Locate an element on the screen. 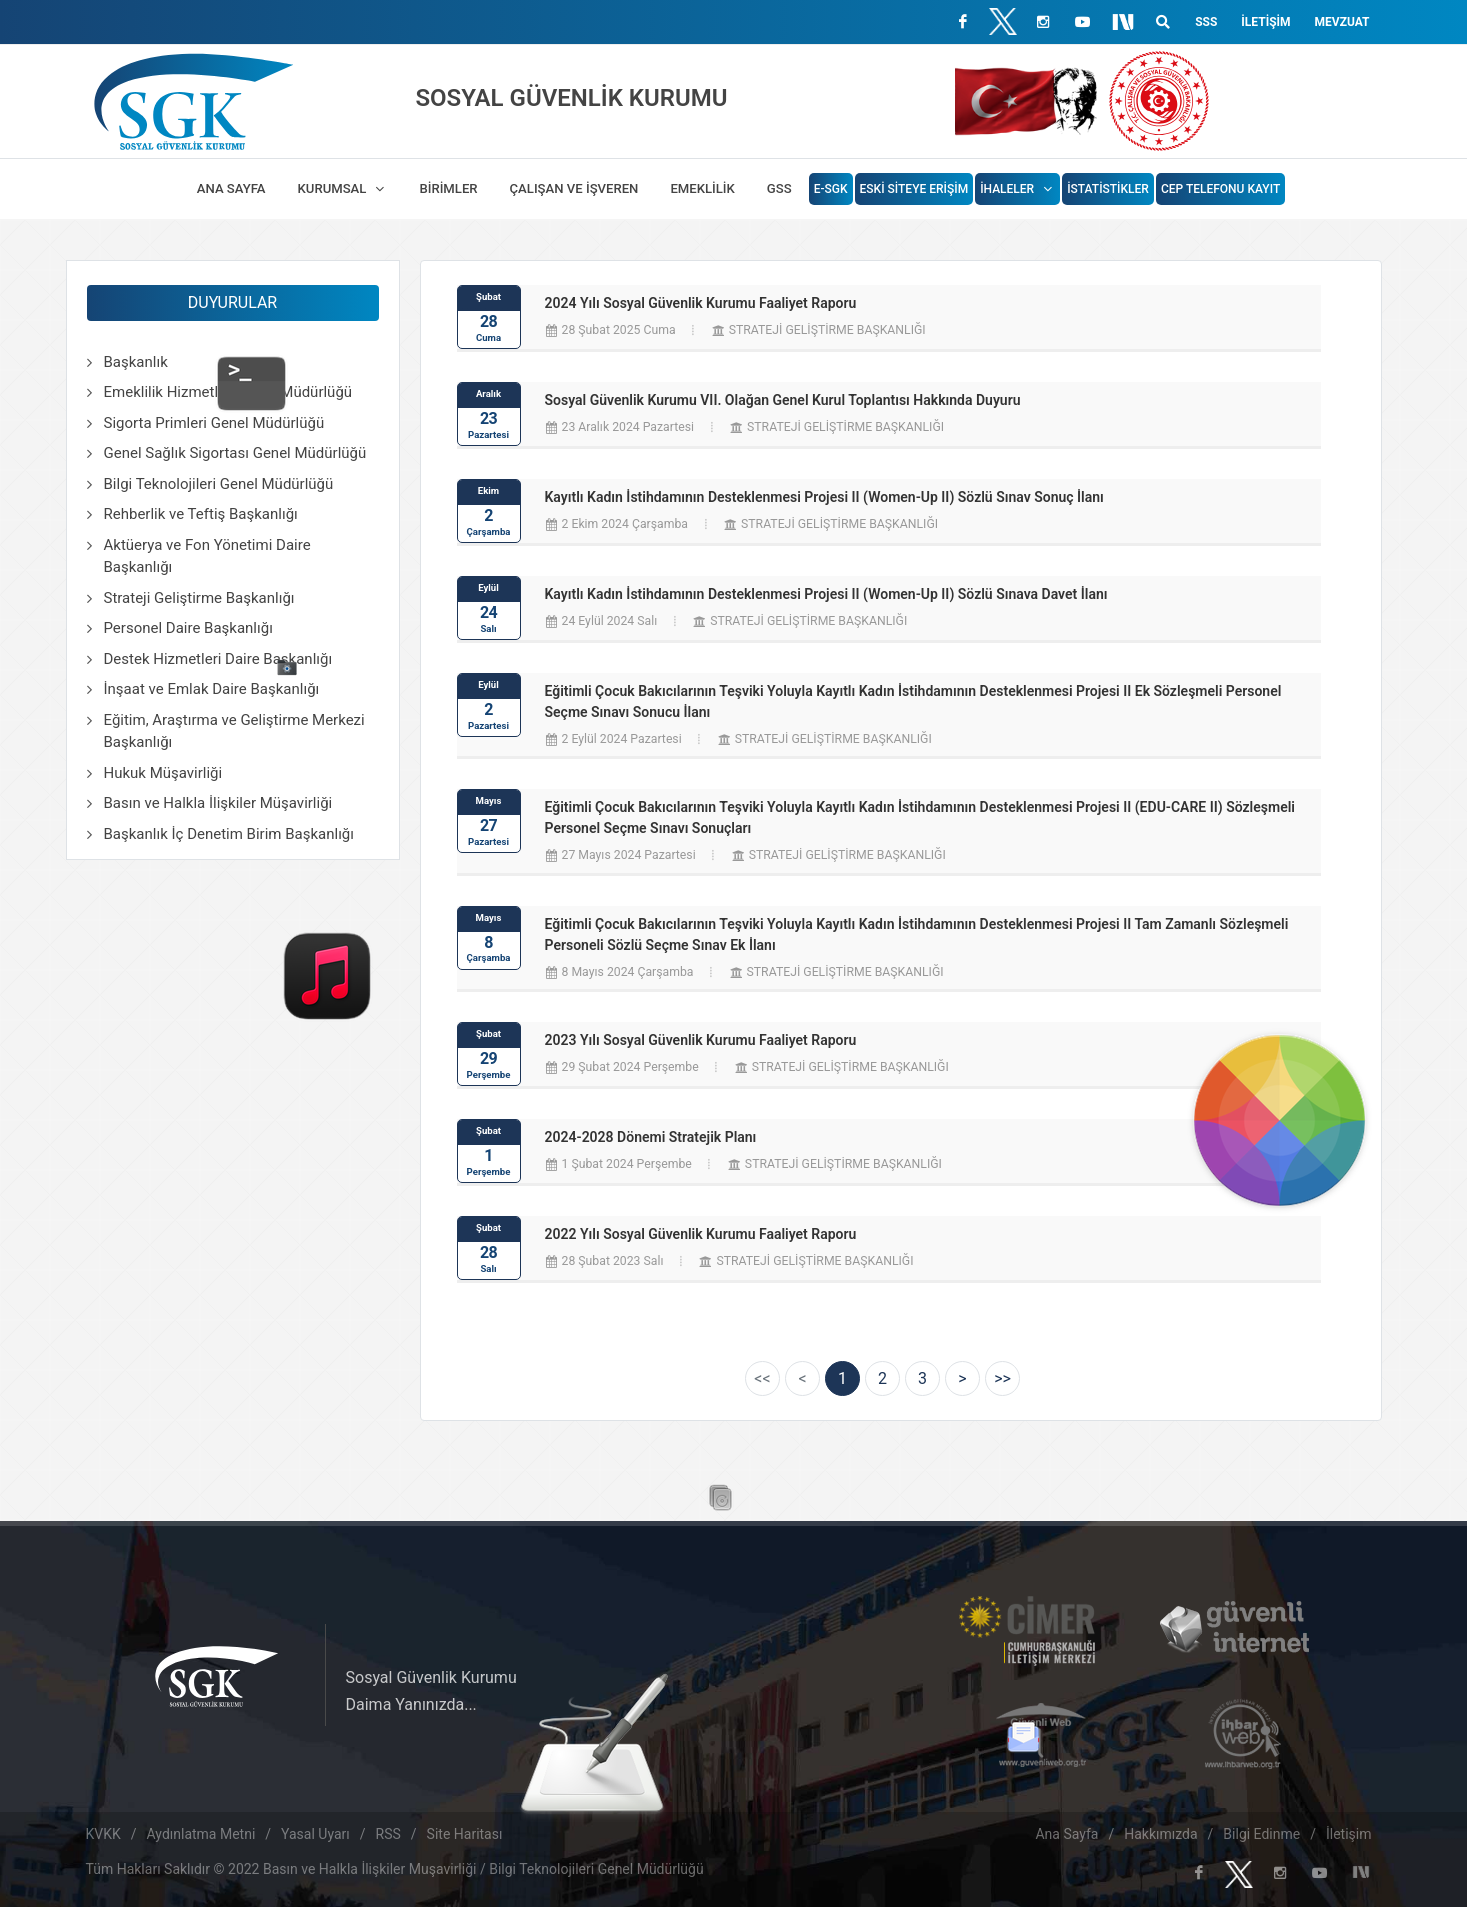 This screenshot has width=1467, height=1907. access folder settings or preferences is located at coordinates (287, 668).